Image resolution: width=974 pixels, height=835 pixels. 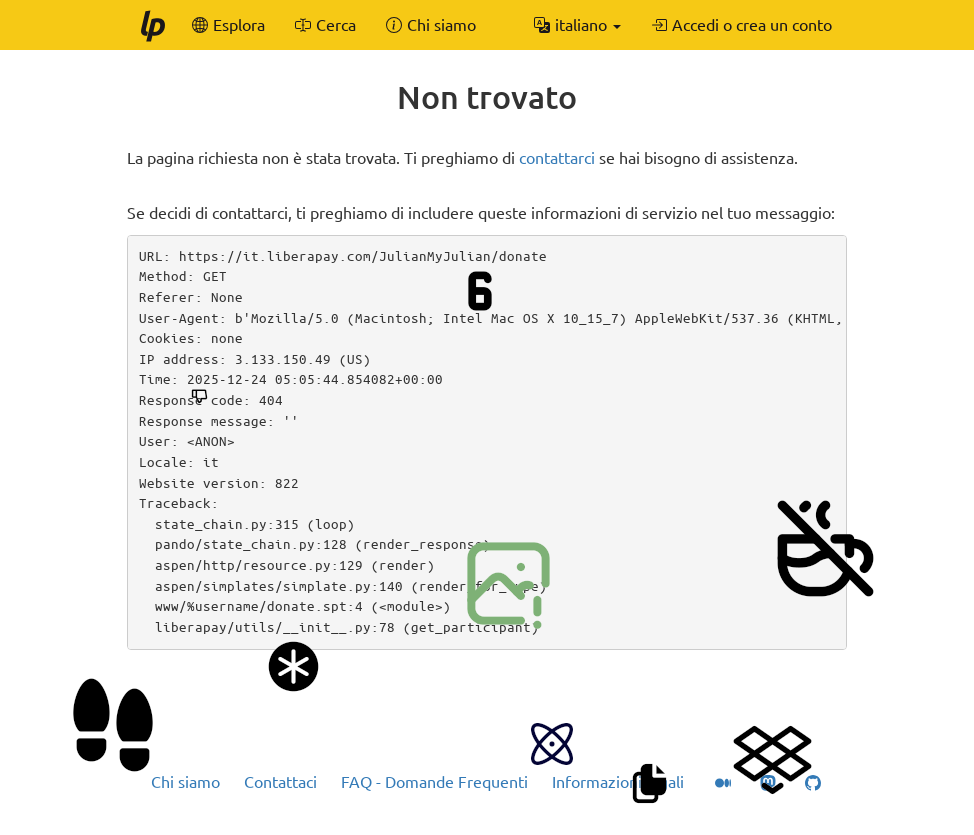 I want to click on disable coffee break reminder, so click(x=825, y=548).